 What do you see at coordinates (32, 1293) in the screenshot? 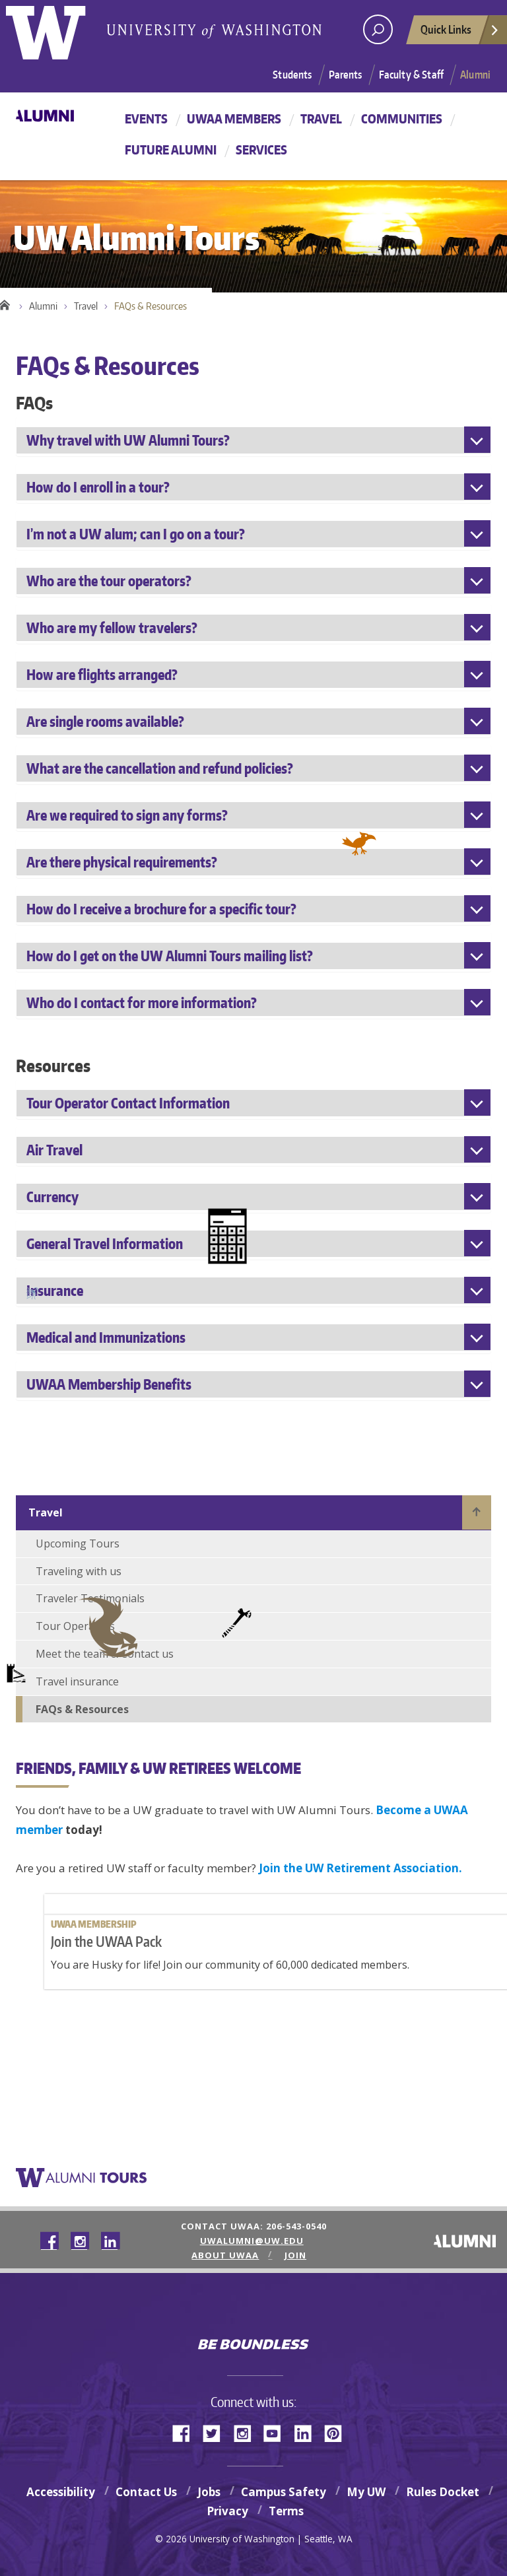
I see `fishing lure or jig equipment icon` at bounding box center [32, 1293].